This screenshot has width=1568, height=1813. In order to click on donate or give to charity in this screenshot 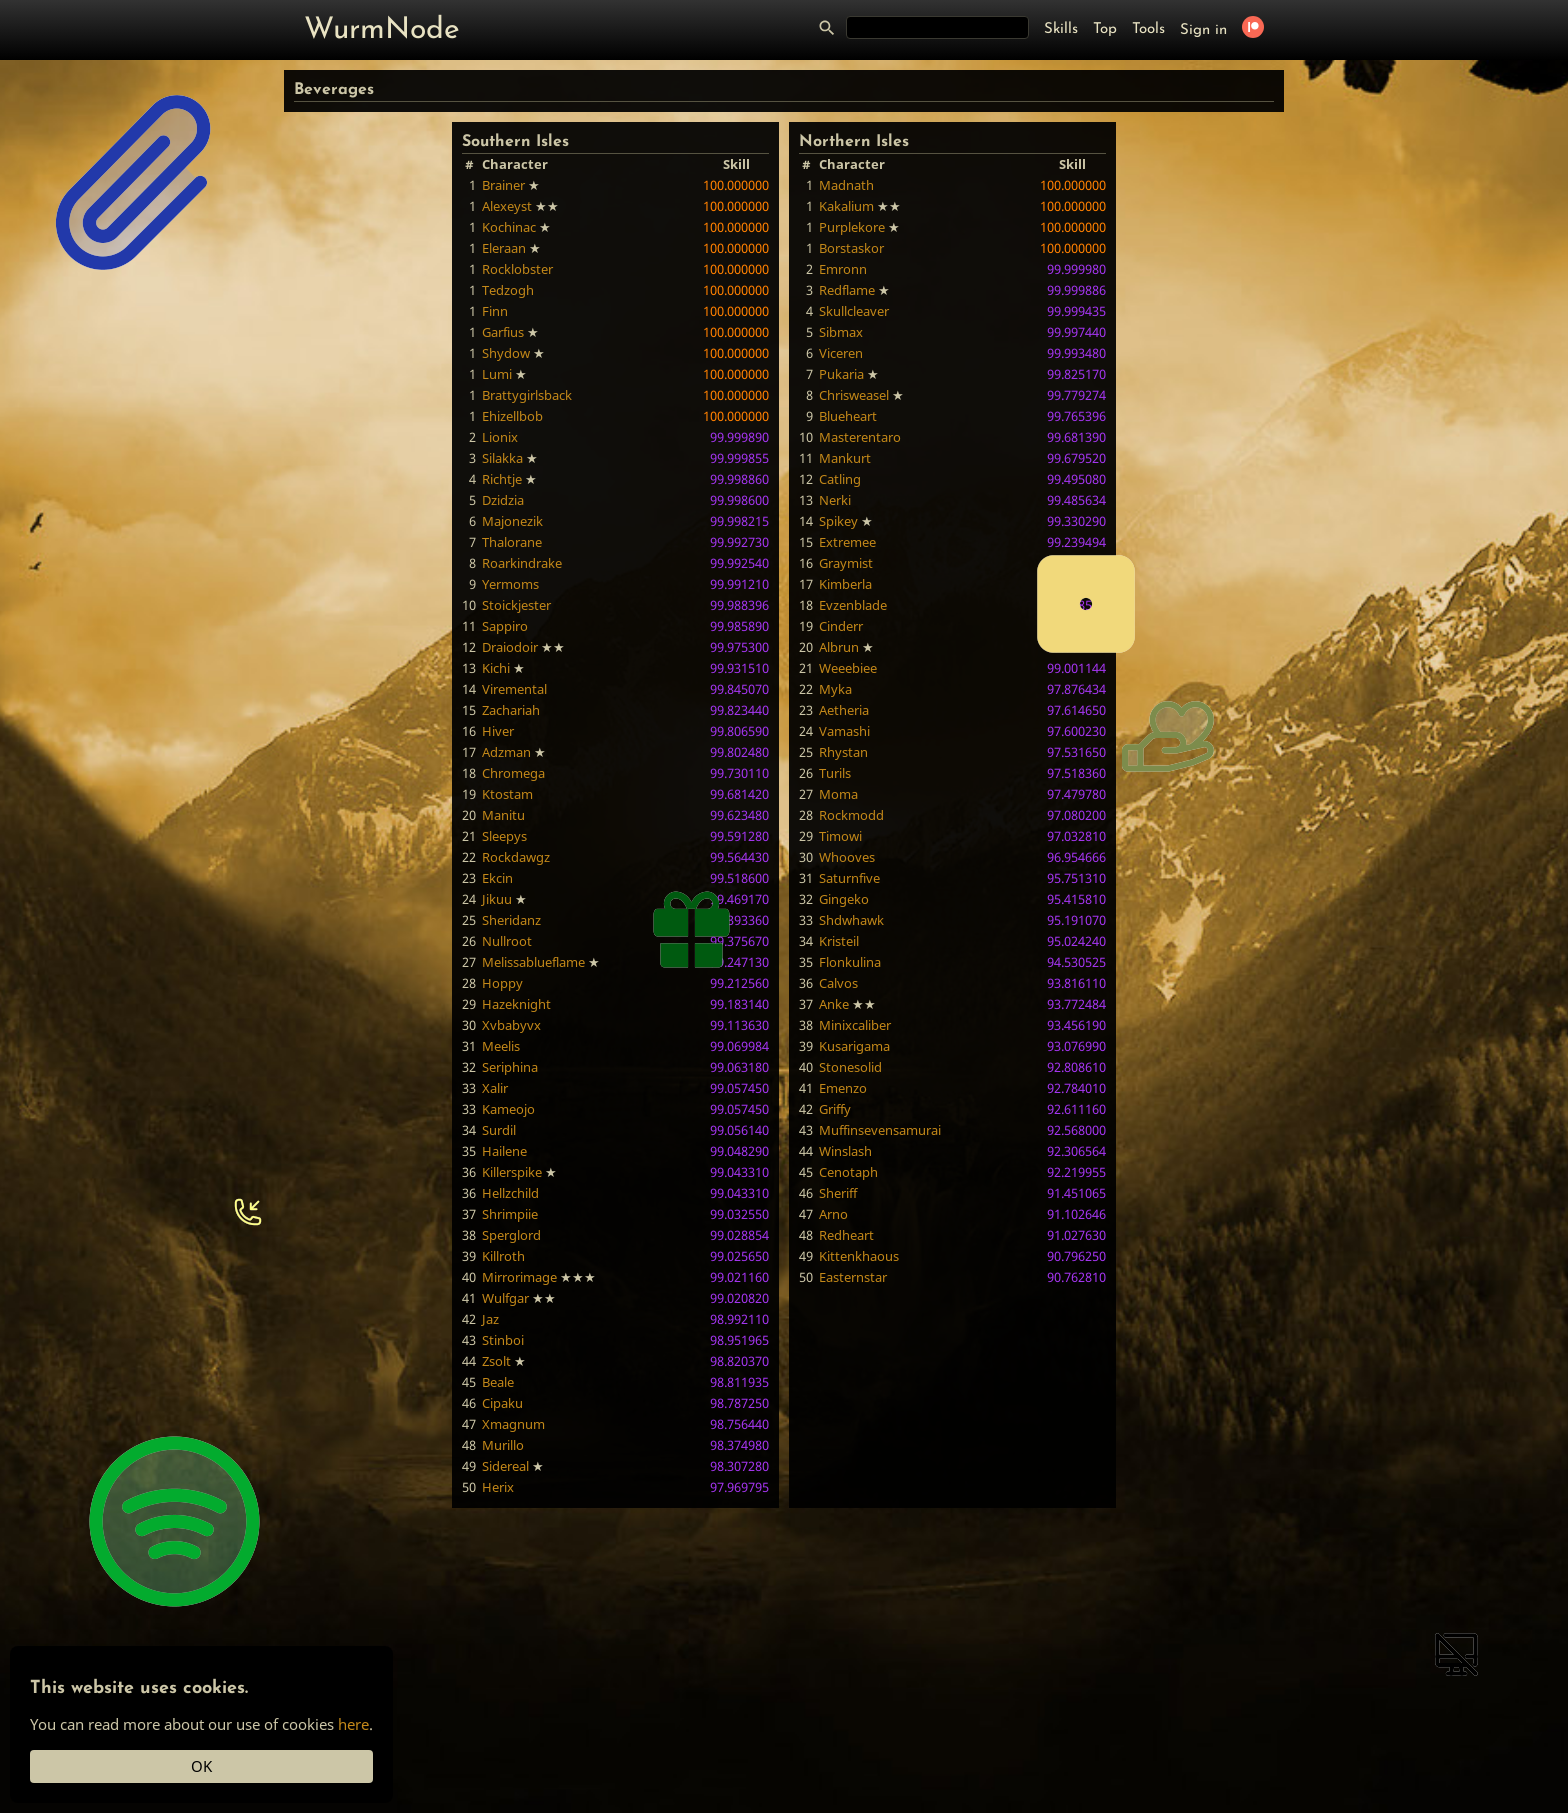, I will do `click(1171, 738)`.